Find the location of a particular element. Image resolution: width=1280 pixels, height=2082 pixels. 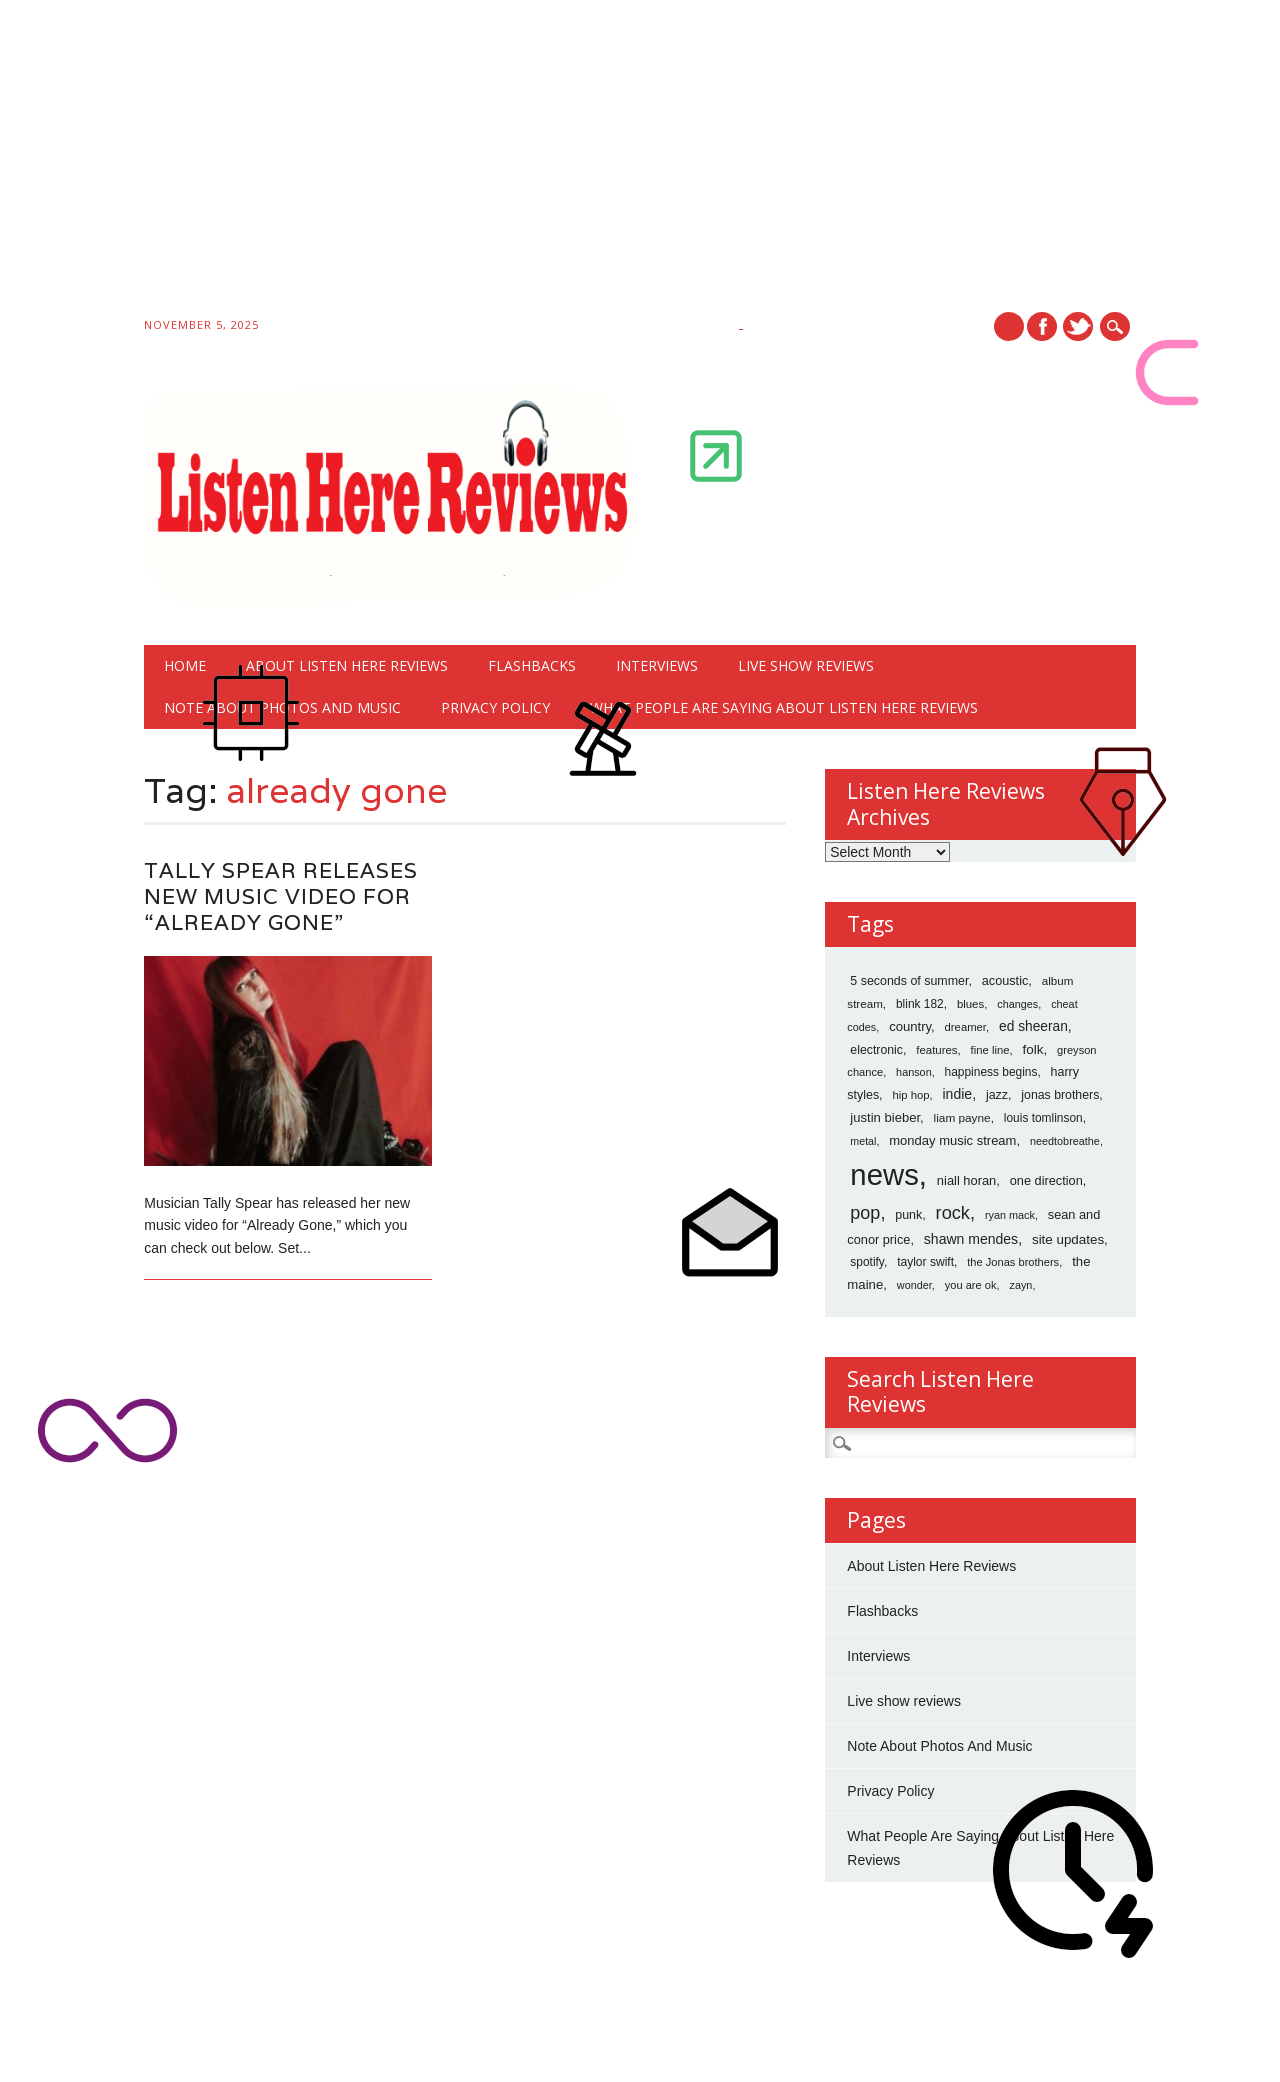

quick timer or speed scheduling is located at coordinates (1073, 1870).